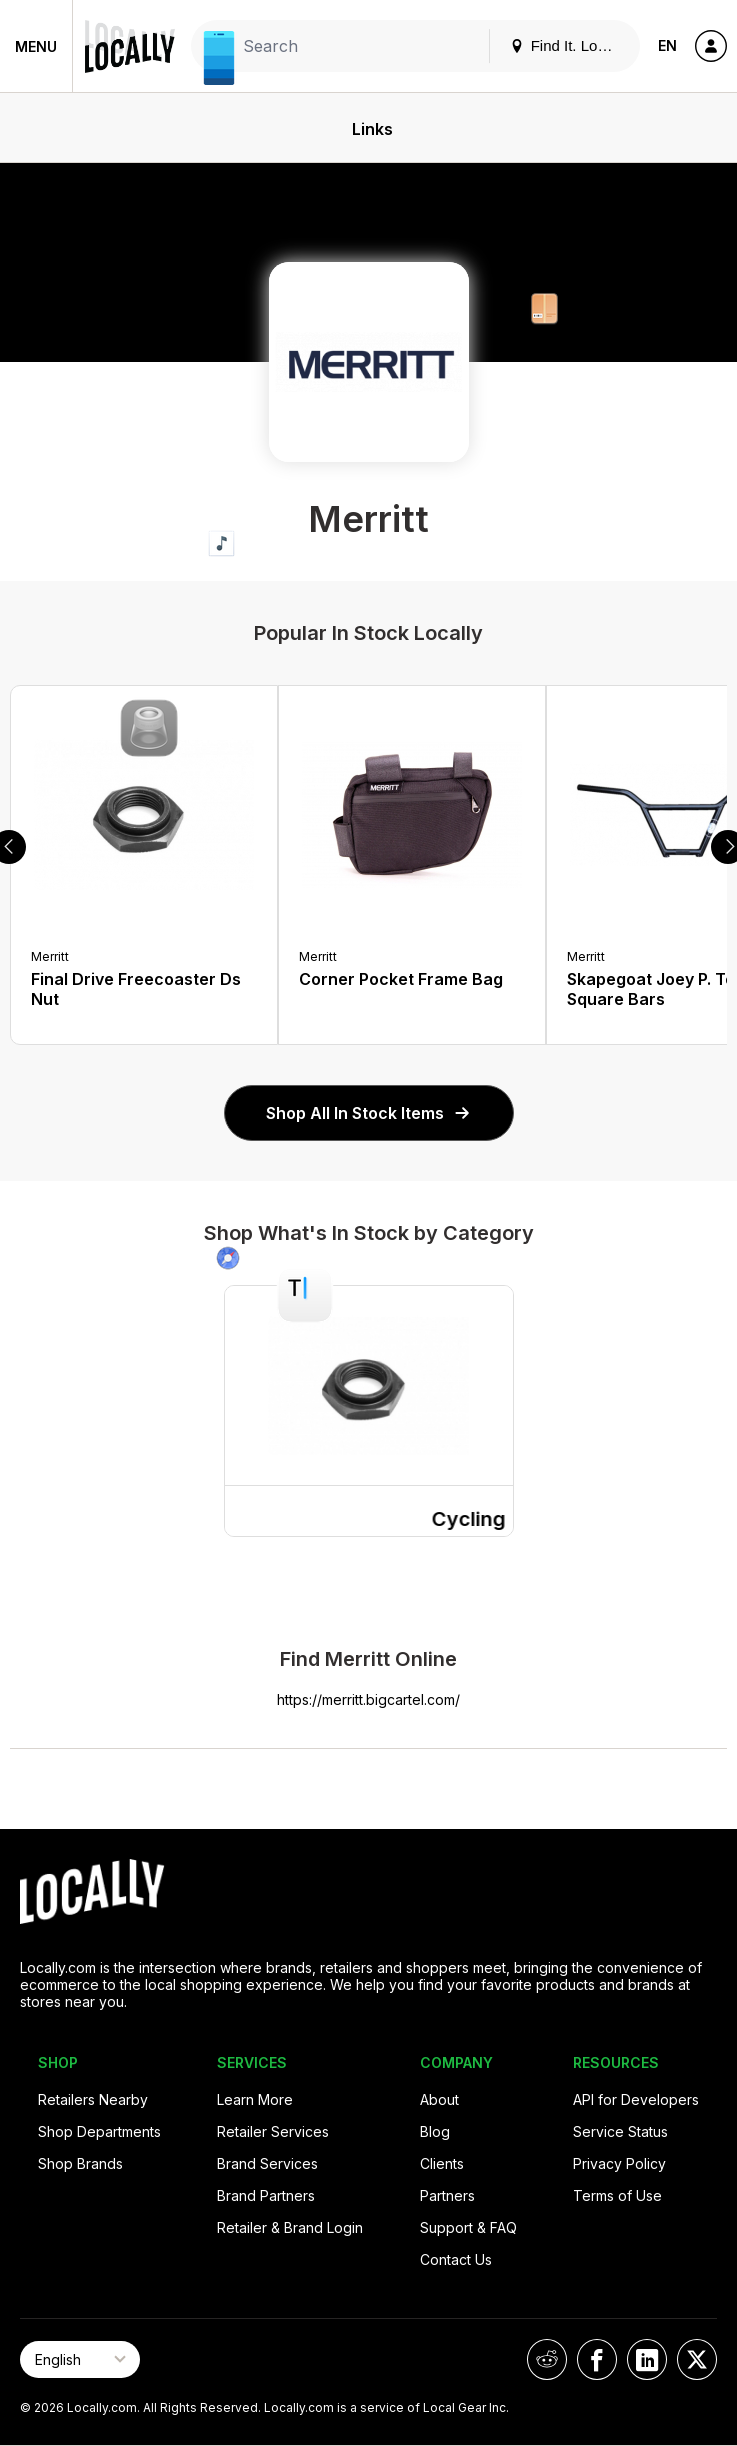 This screenshot has width=737, height=2446. What do you see at coordinates (544, 308) in the screenshot?
I see `open package manager application` at bounding box center [544, 308].